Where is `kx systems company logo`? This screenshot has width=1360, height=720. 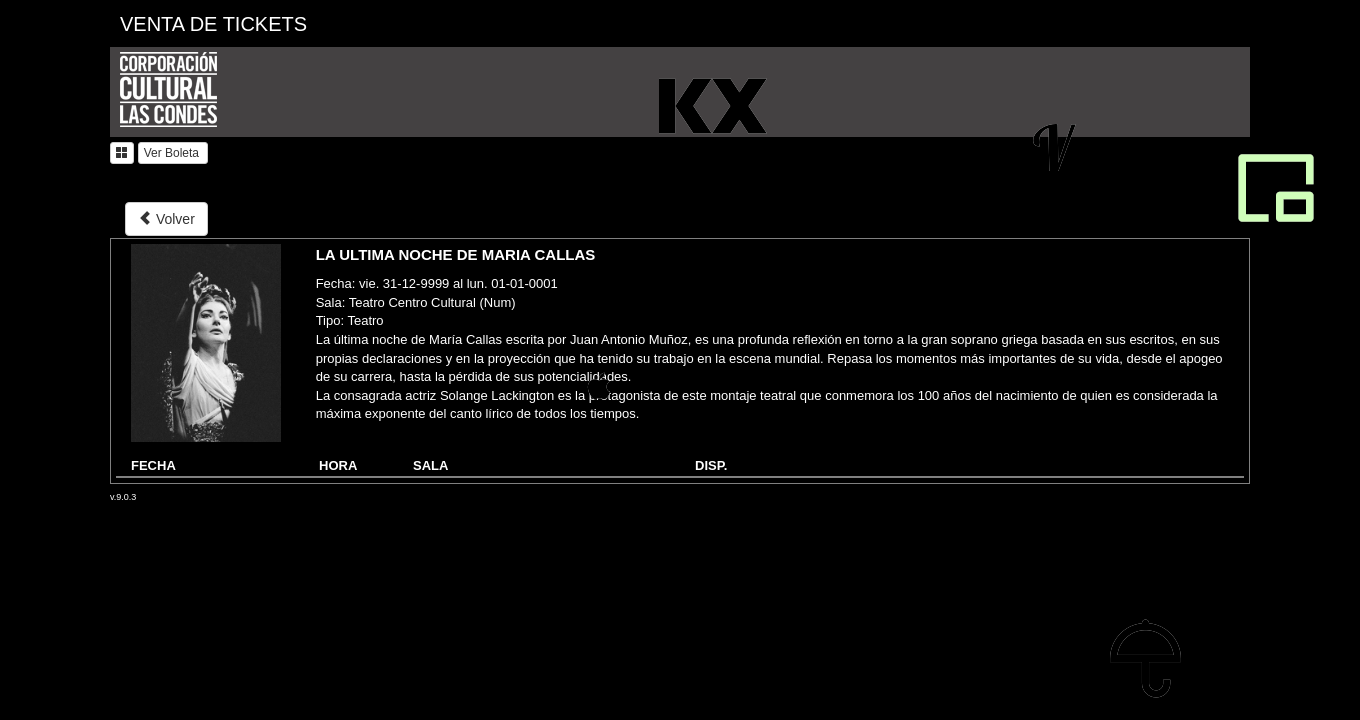 kx systems company logo is located at coordinates (713, 106).